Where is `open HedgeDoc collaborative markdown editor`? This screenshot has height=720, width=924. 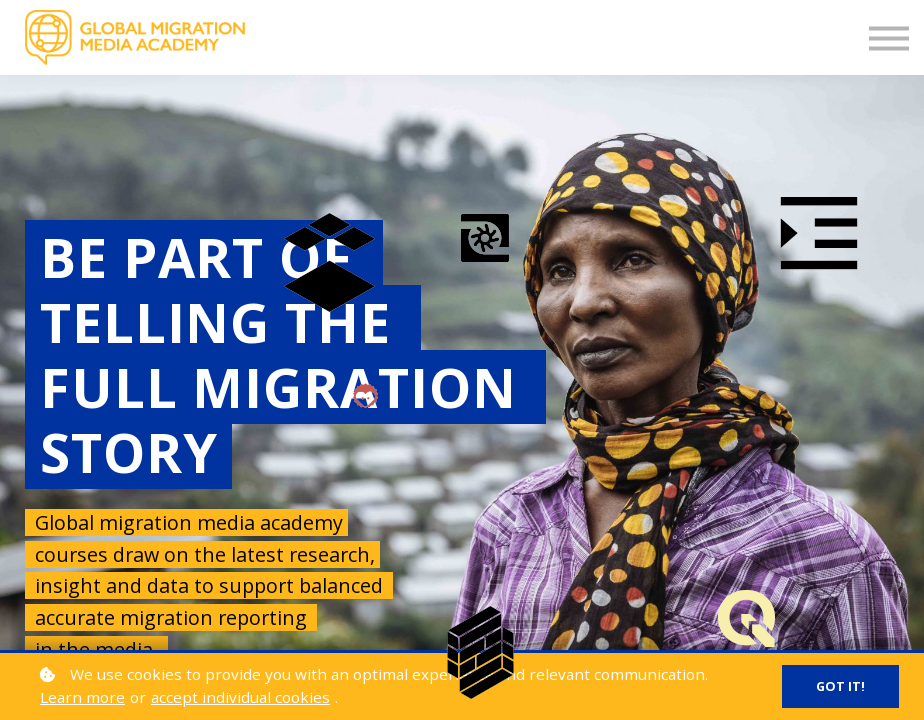 open HedgeDoc collaborative markdown editor is located at coordinates (365, 395).